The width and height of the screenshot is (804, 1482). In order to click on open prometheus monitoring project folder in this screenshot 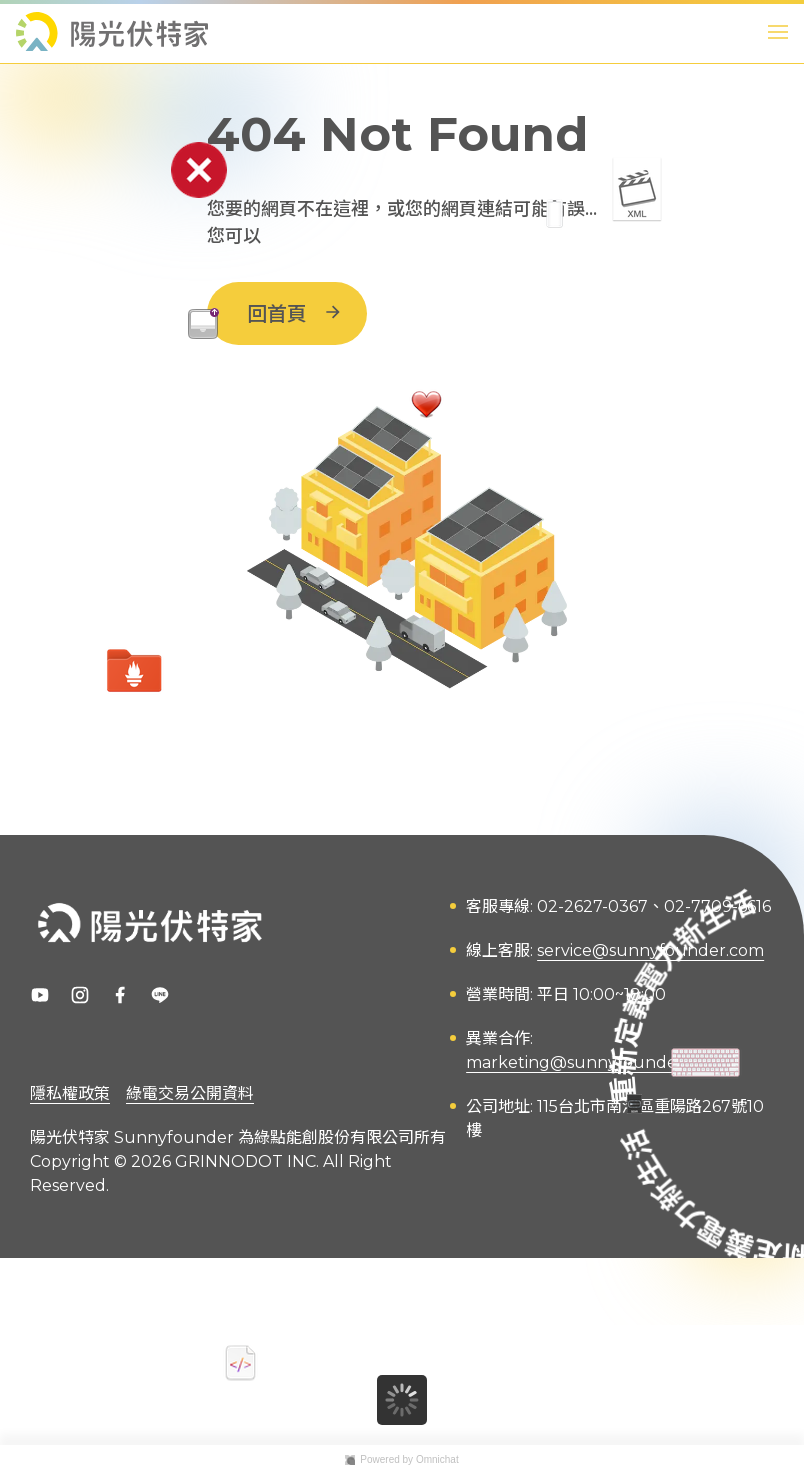, I will do `click(134, 672)`.